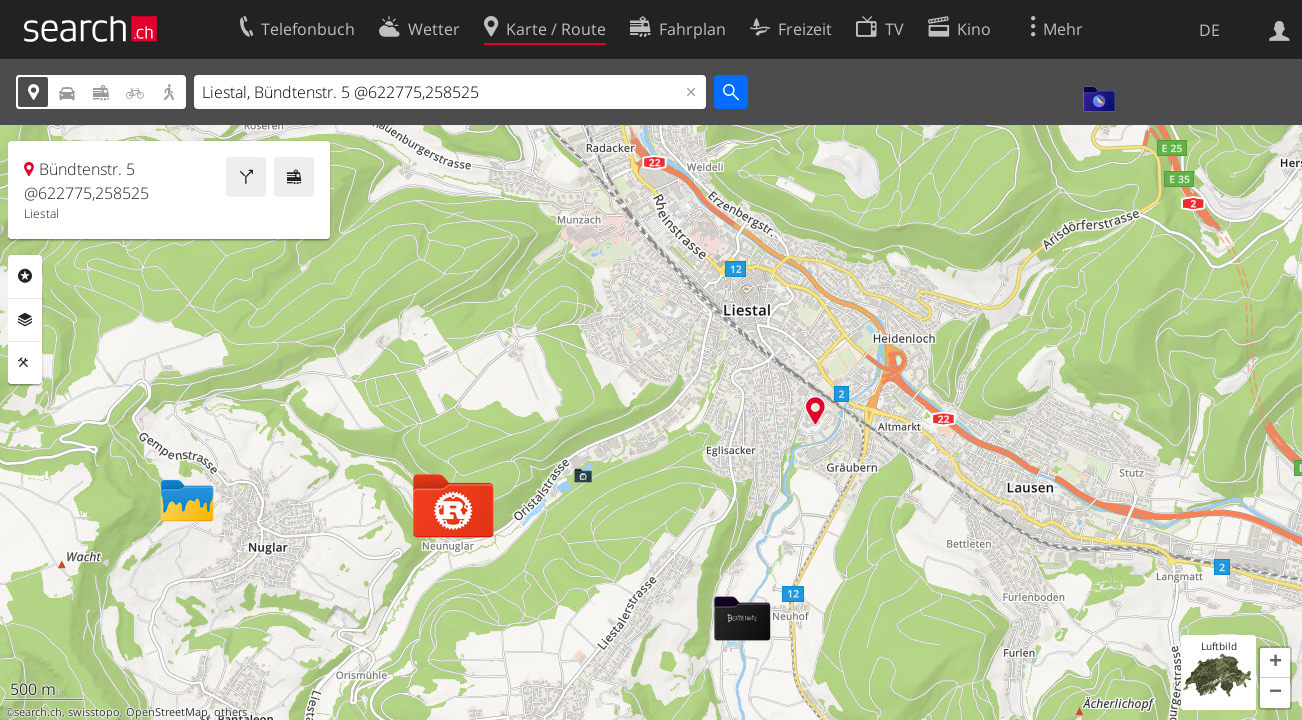  What do you see at coordinates (583, 476) in the screenshot?
I see `open cordova project folder` at bounding box center [583, 476].